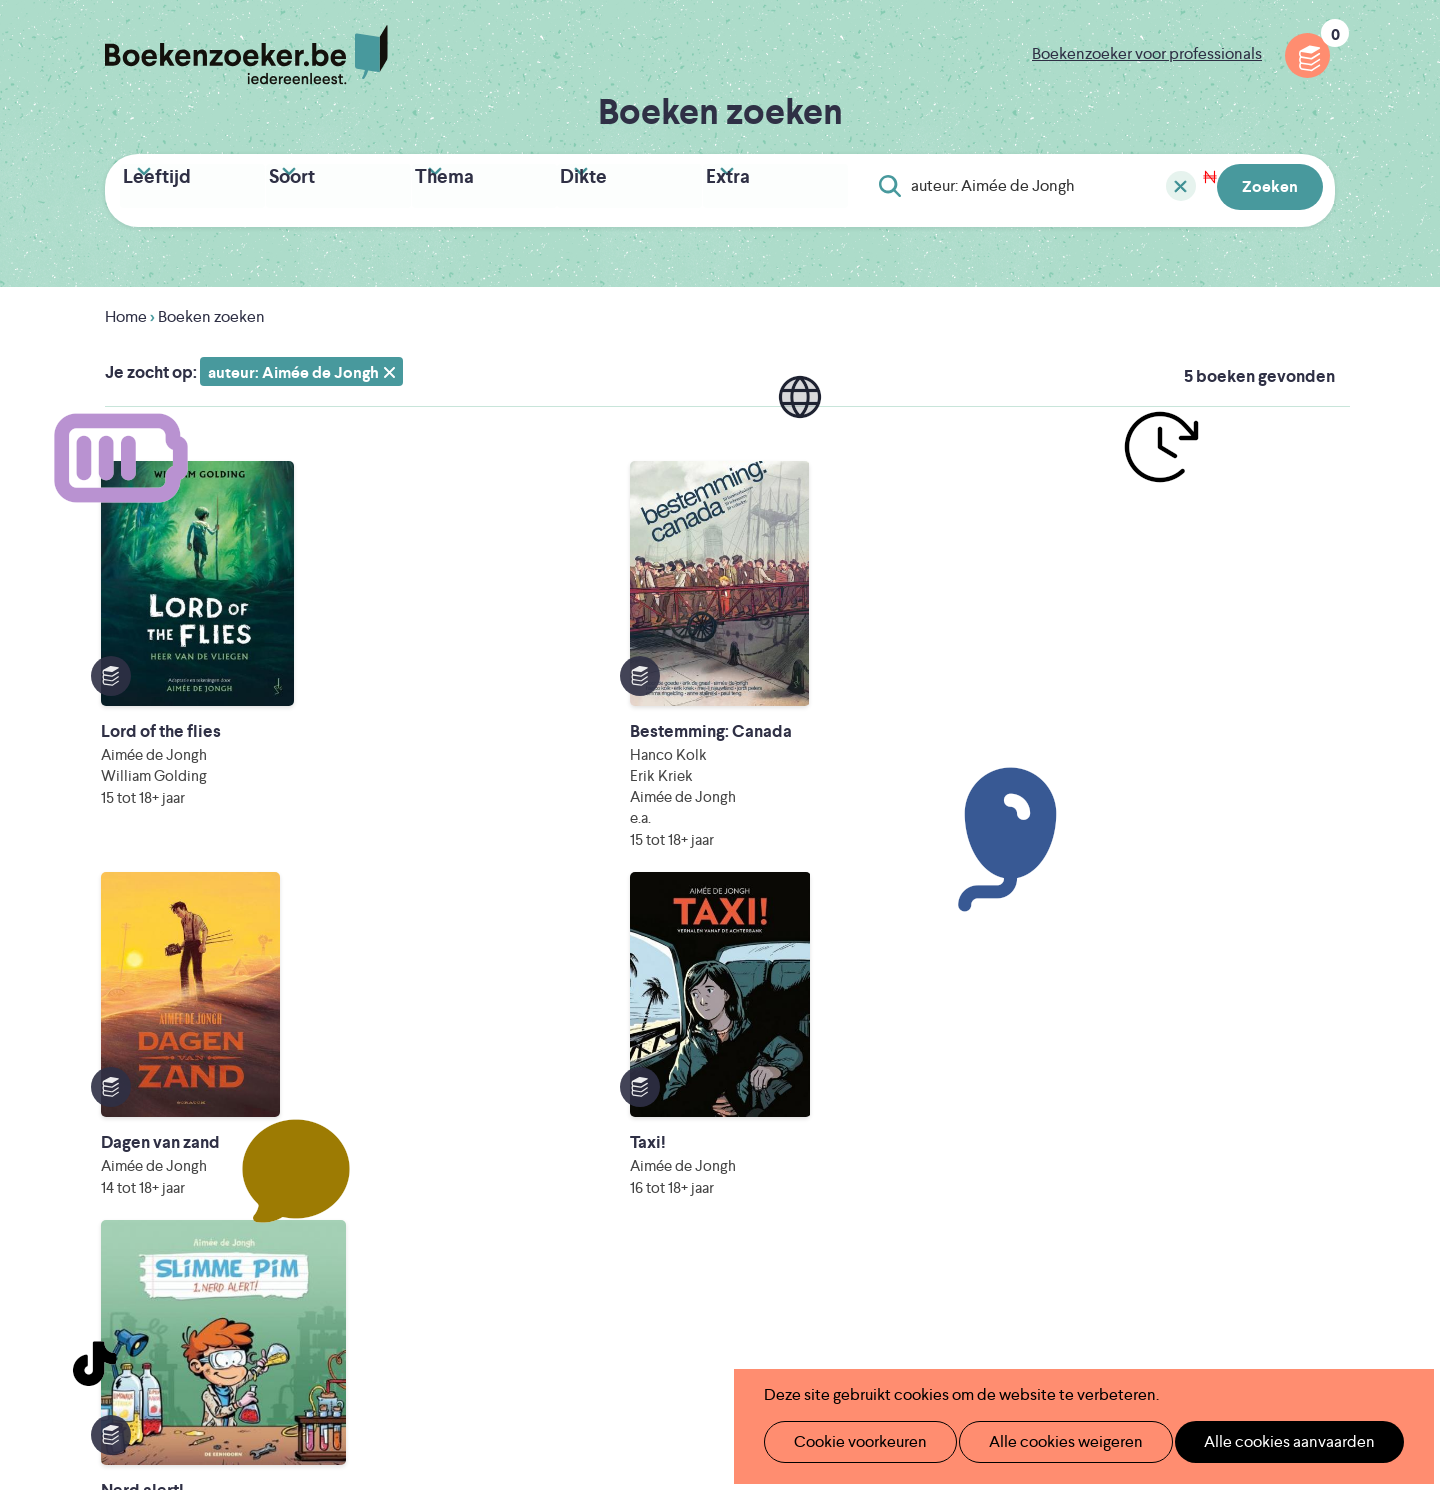 The image size is (1440, 1490). What do you see at coordinates (296, 1169) in the screenshot?
I see `open chat or messaging` at bounding box center [296, 1169].